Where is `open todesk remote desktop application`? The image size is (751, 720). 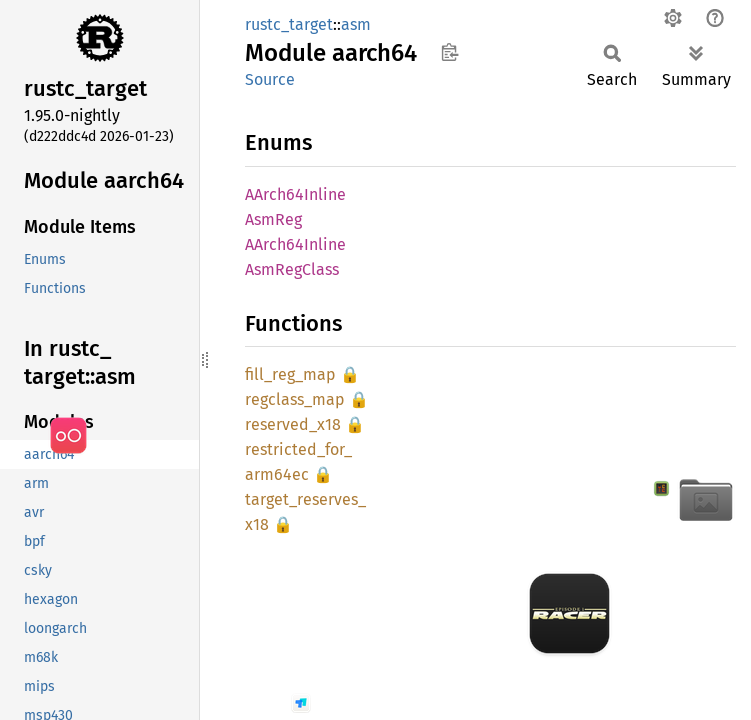 open todesk remote desktop application is located at coordinates (301, 703).